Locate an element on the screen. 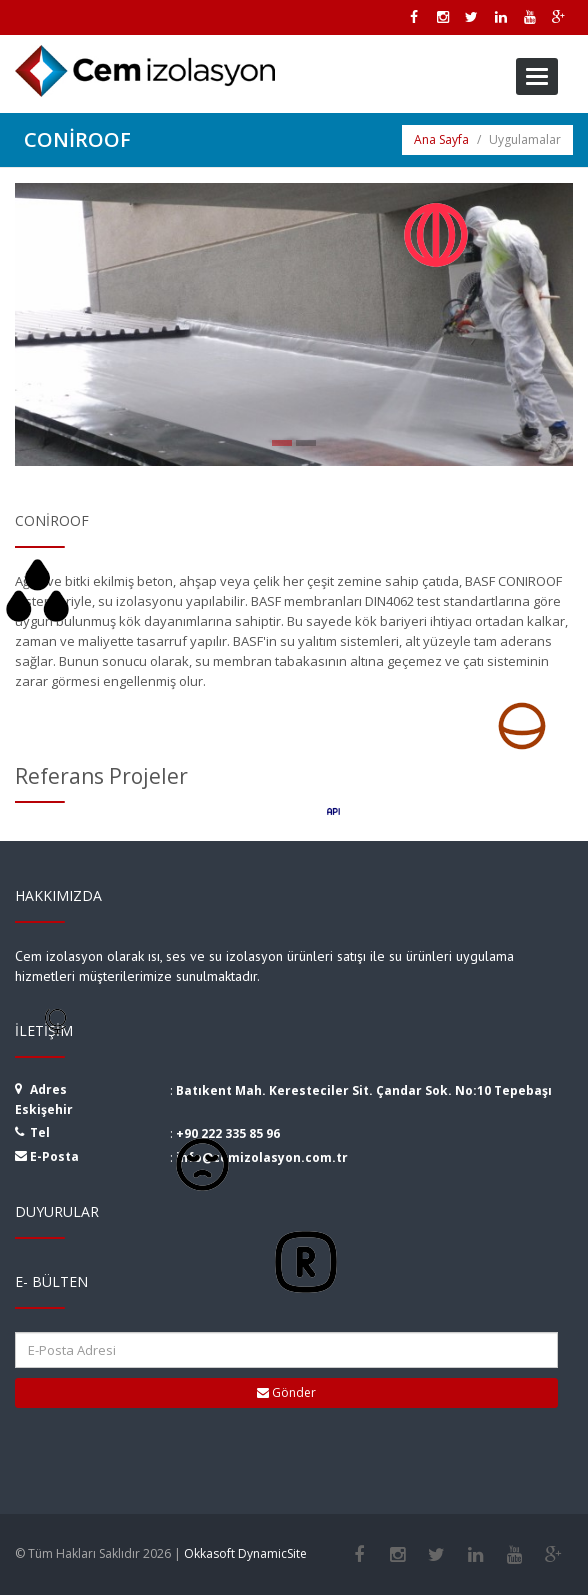 The width and height of the screenshot is (588, 1595). view 3D or globe-related content is located at coordinates (522, 726).